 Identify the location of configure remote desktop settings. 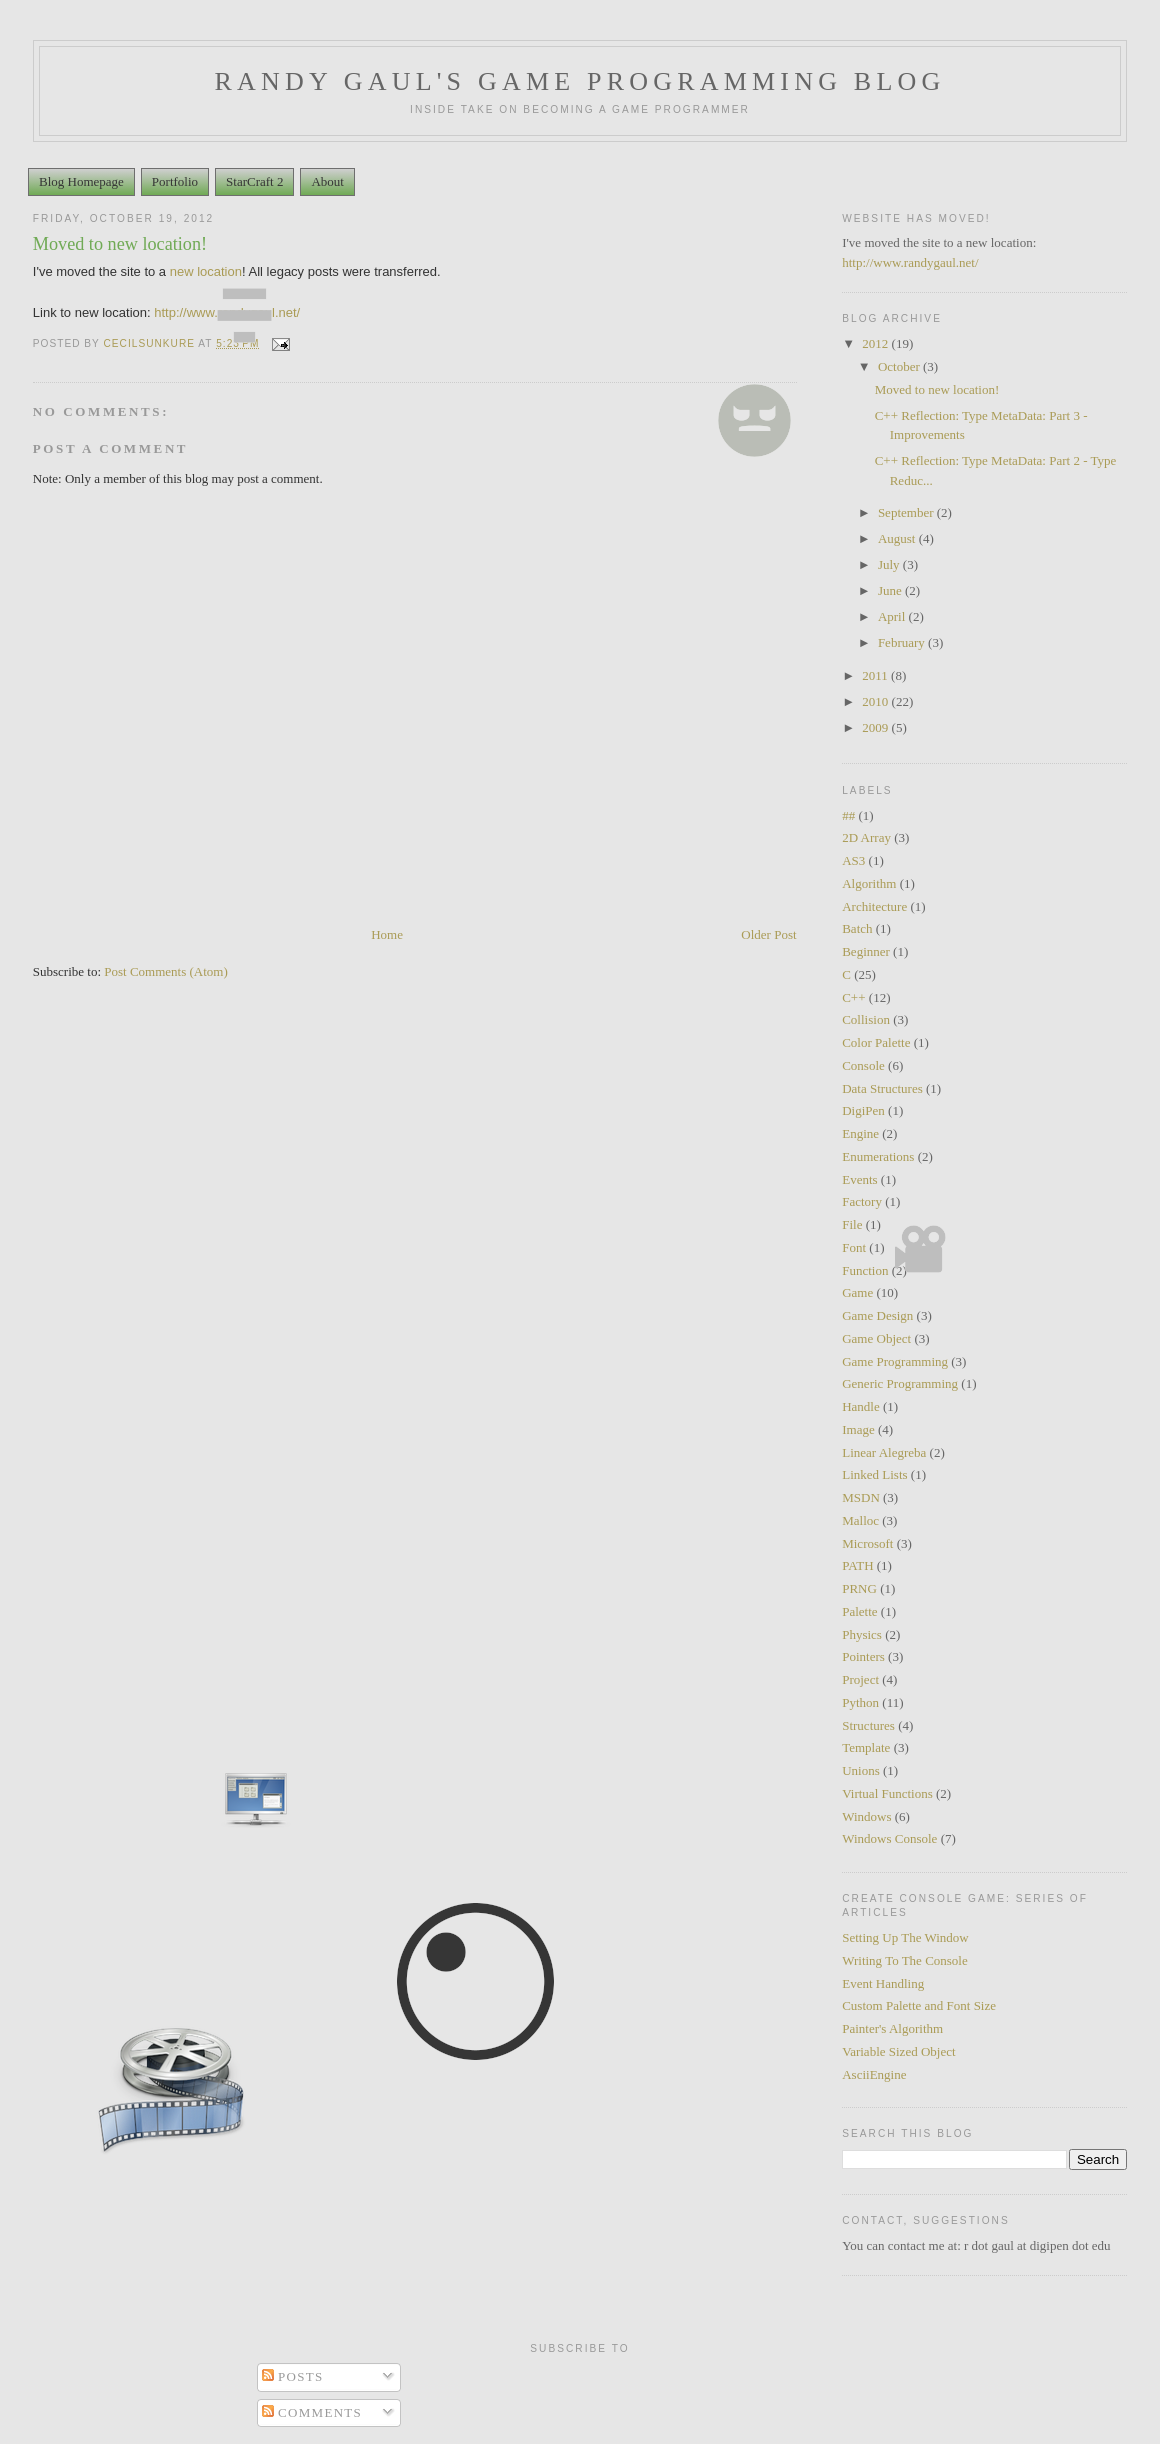
(256, 1800).